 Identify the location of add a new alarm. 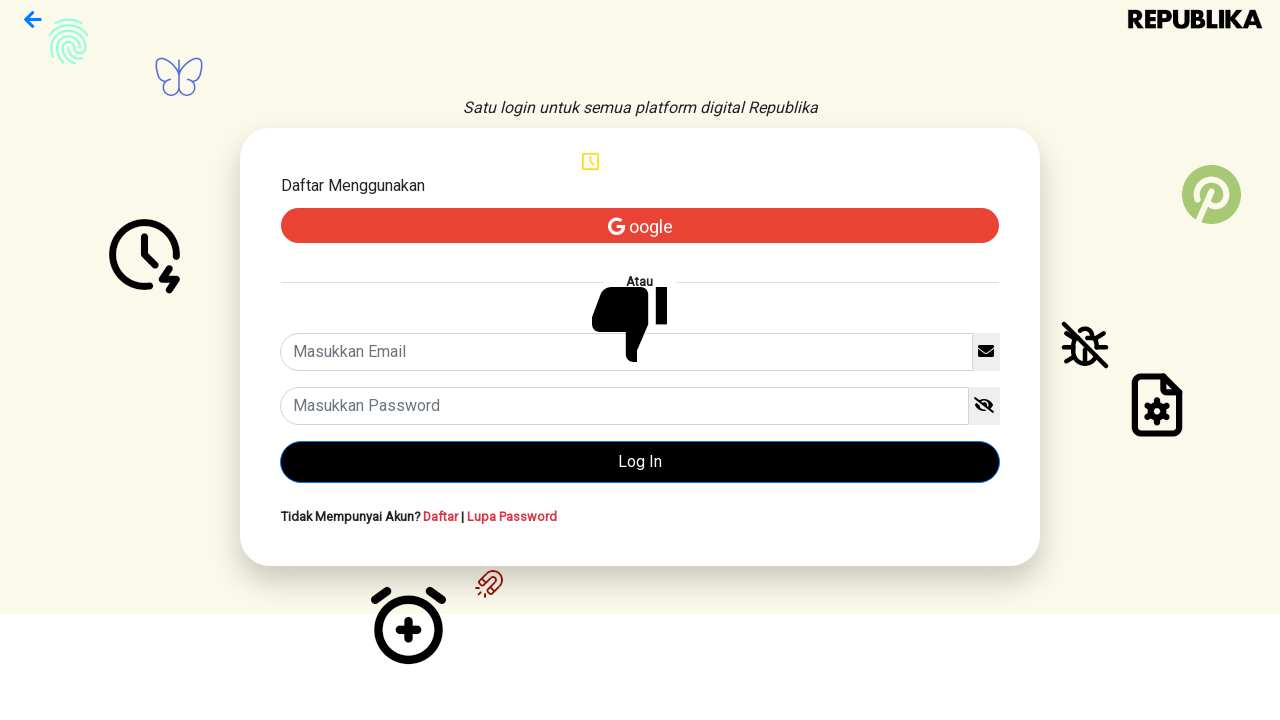
(408, 625).